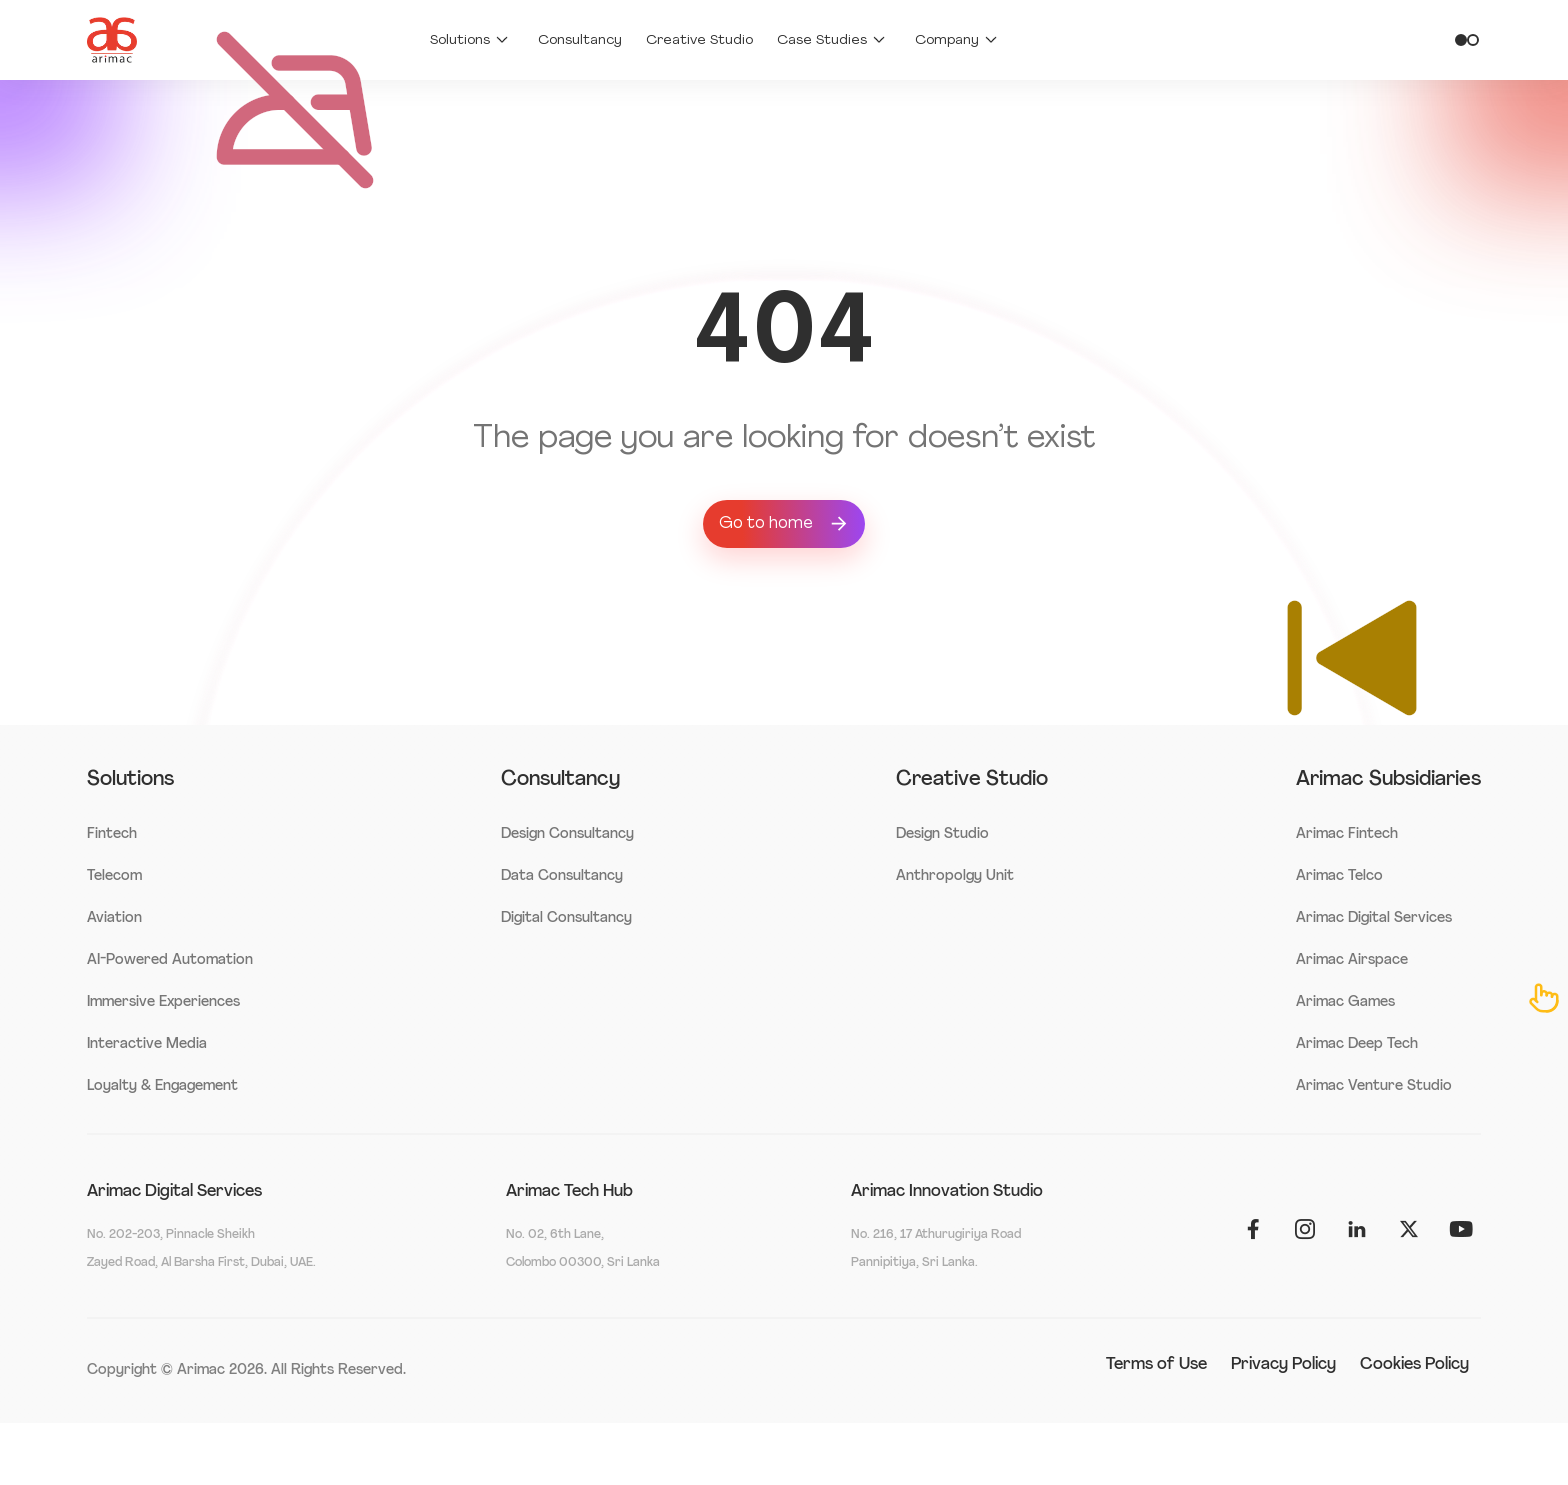 This screenshot has width=1568, height=1485. I want to click on tap or click to select an item, so click(1544, 998).